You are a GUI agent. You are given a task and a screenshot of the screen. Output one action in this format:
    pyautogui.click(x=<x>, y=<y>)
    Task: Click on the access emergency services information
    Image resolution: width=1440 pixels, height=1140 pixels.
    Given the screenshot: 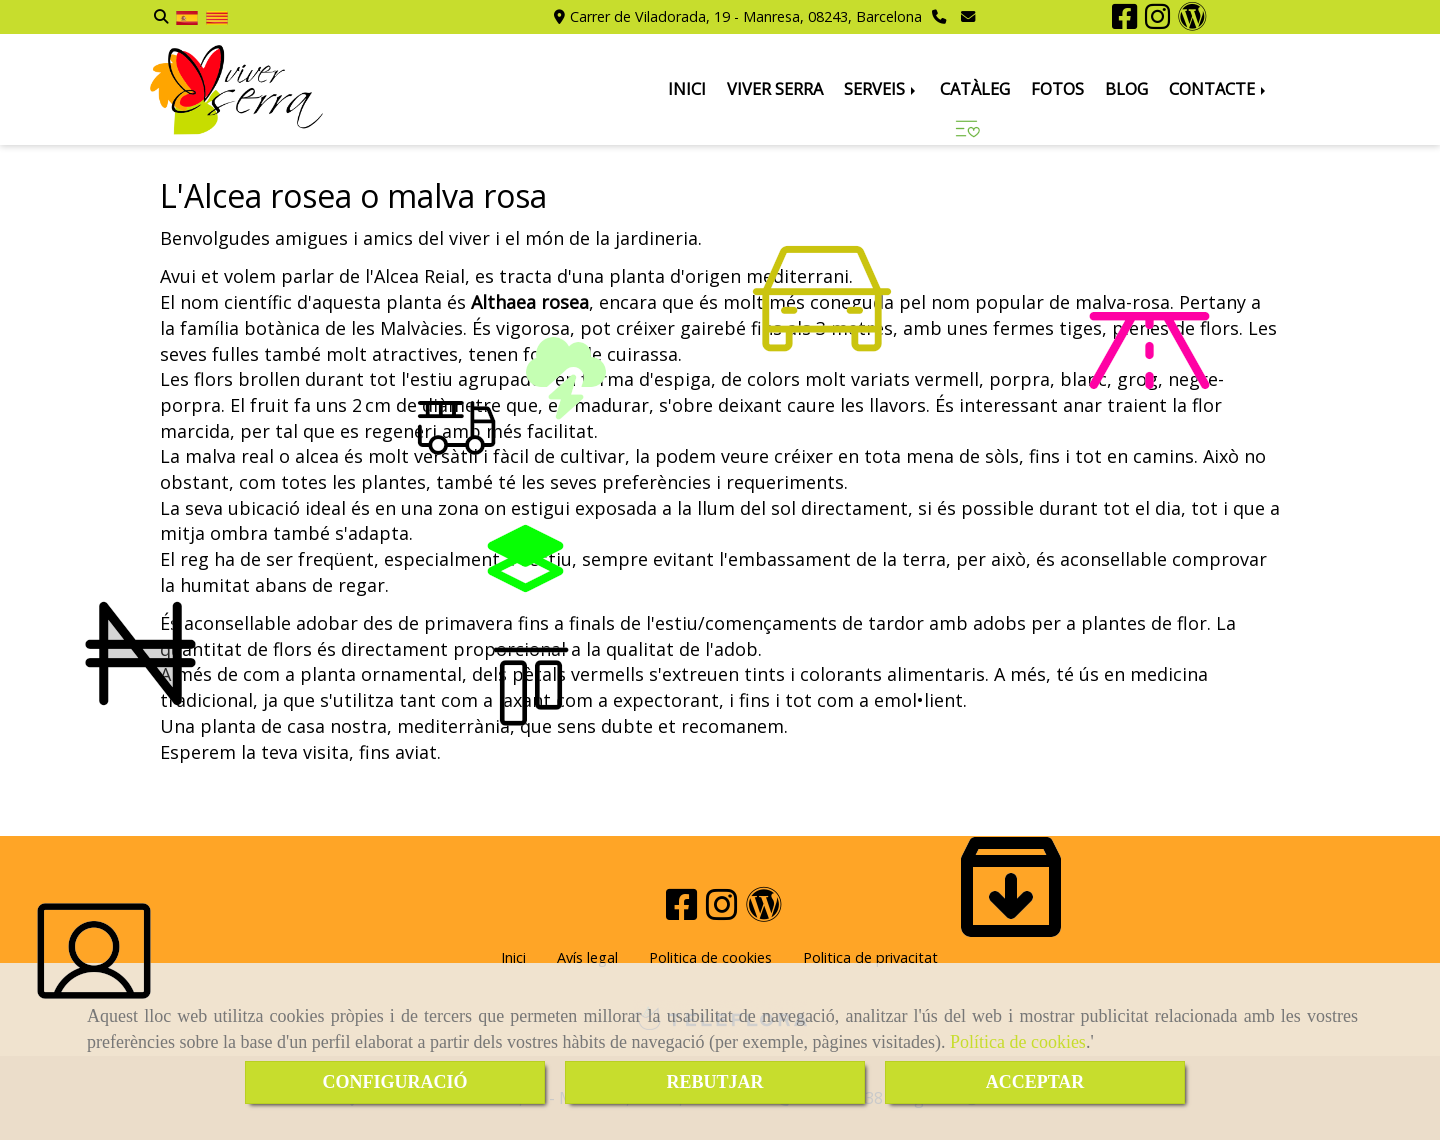 What is the action you would take?
    pyautogui.click(x=454, y=424)
    